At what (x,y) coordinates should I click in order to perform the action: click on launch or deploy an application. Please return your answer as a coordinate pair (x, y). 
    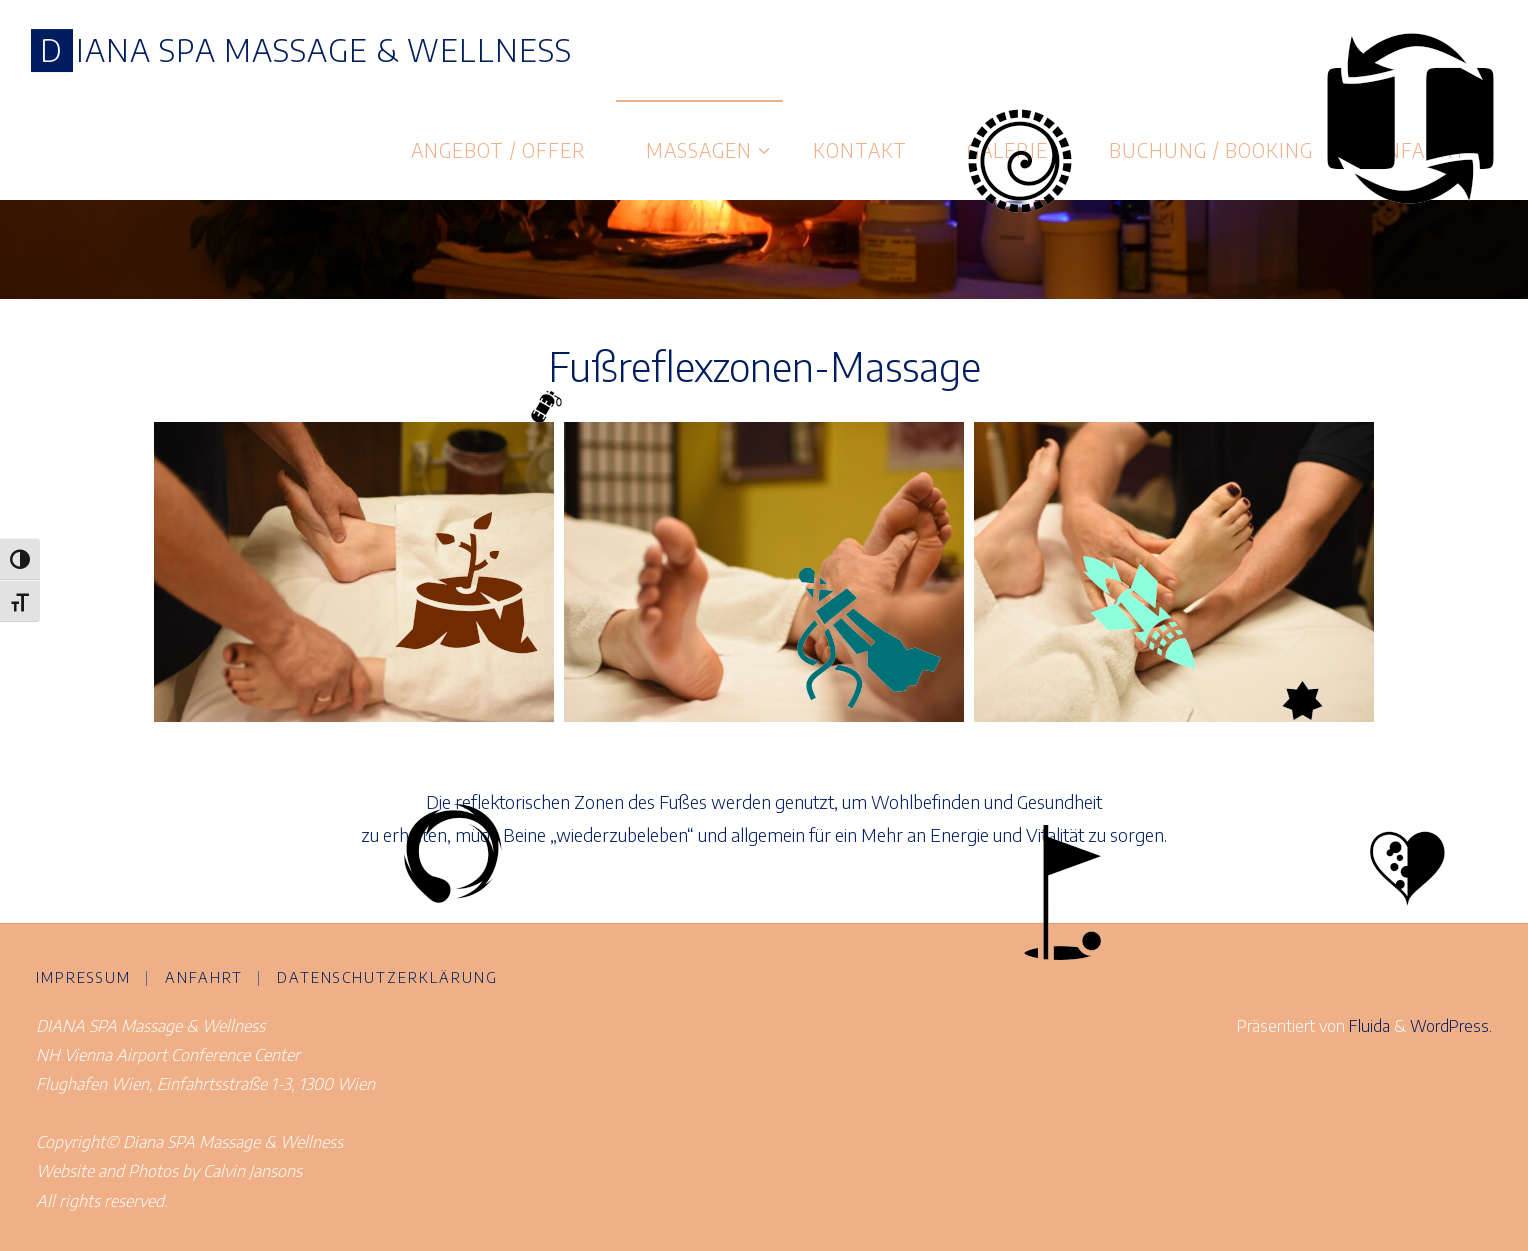
    Looking at the image, I should click on (1140, 611).